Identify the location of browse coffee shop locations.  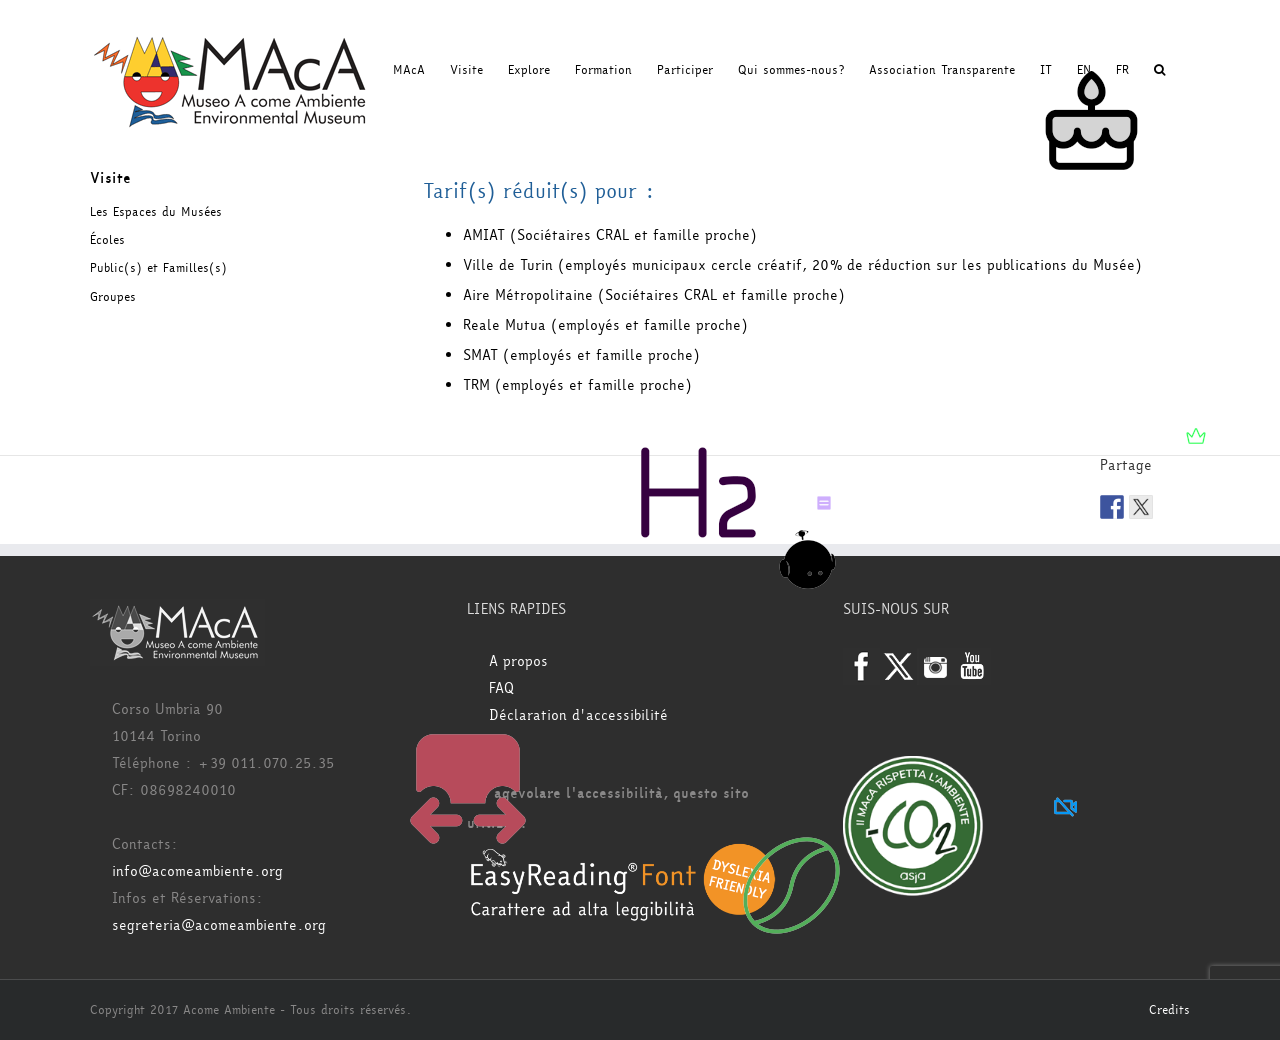
(791, 885).